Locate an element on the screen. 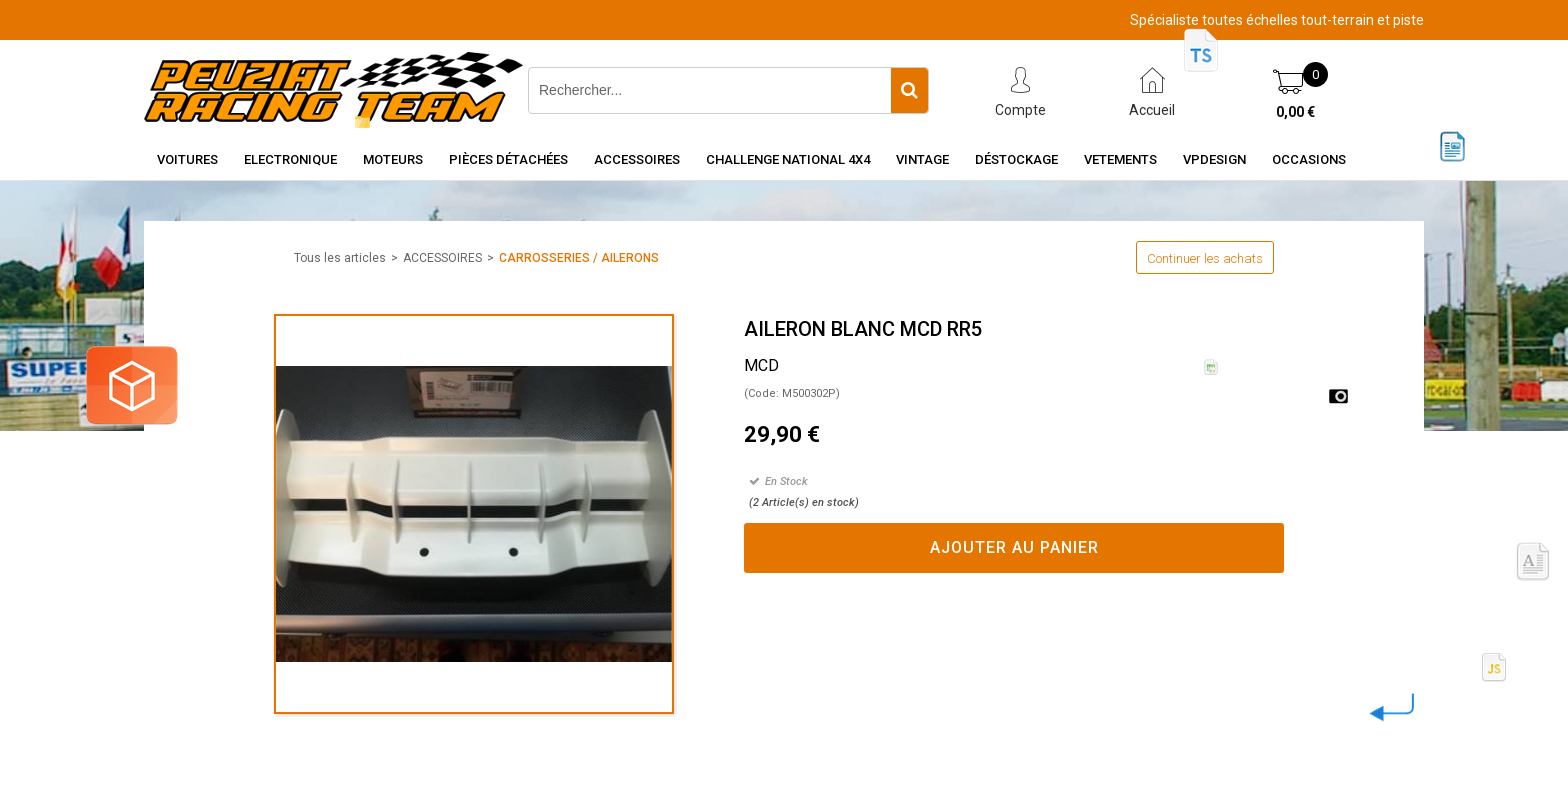 This screenshot has width=1568, height=804. typescript source code file is located at coordinates (1201, 50).